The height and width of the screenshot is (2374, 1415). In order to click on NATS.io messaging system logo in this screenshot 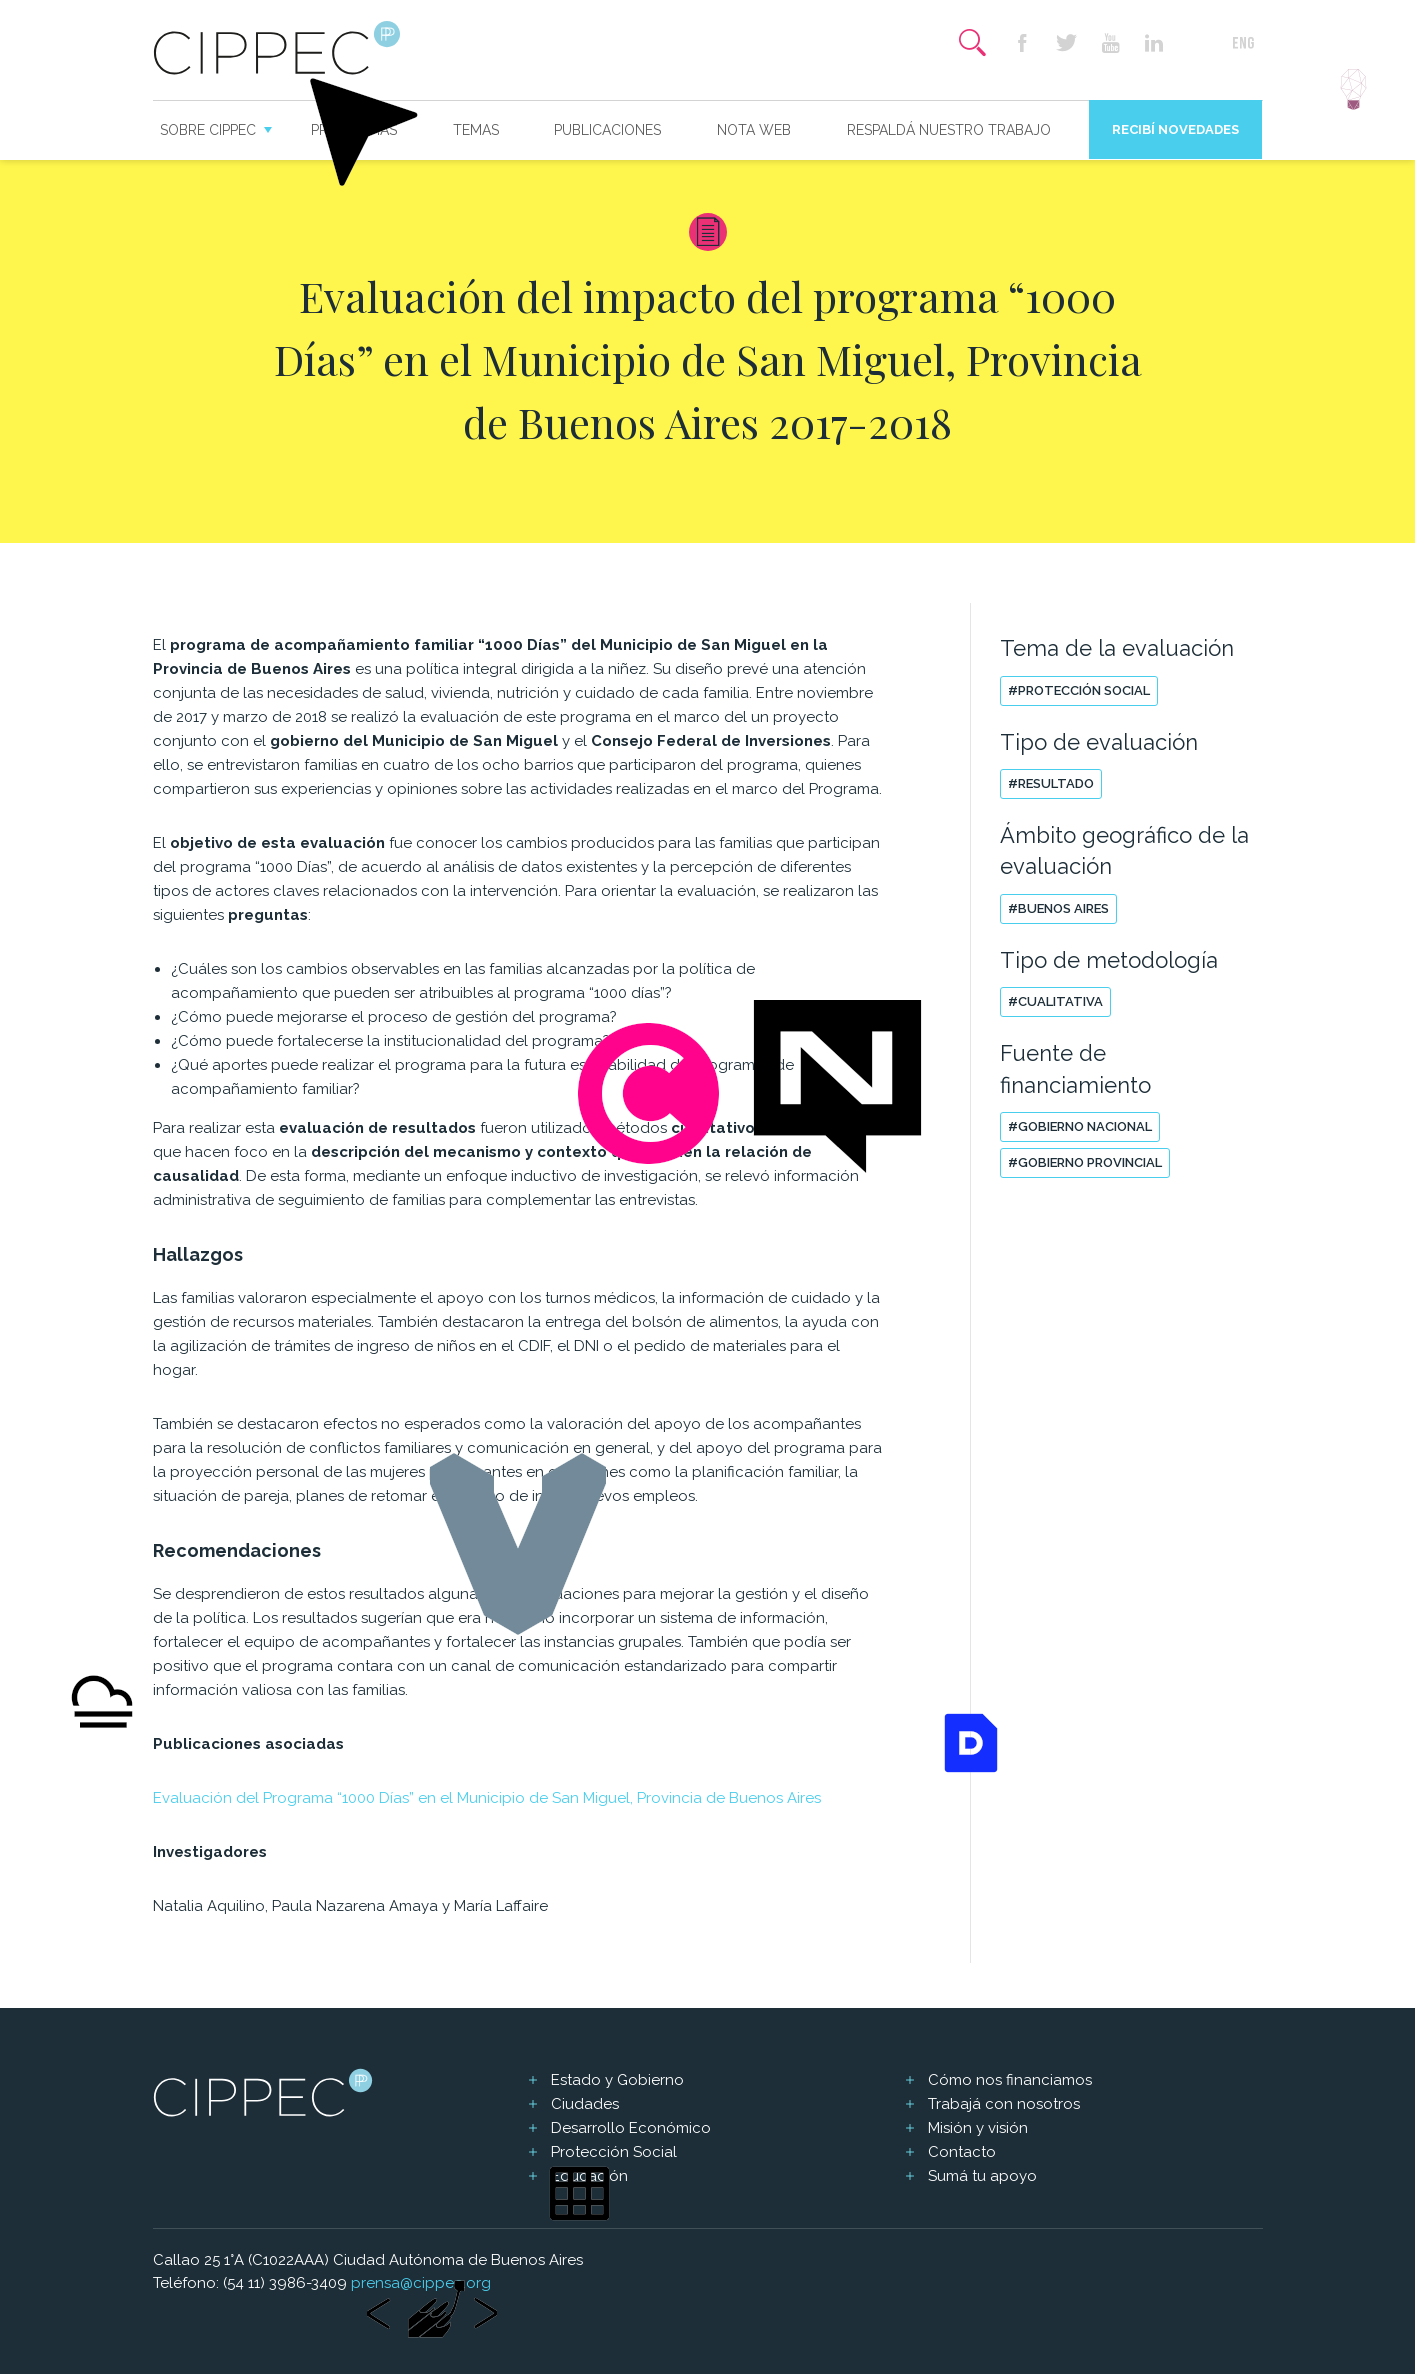, I will do `click(837, 1086)`.